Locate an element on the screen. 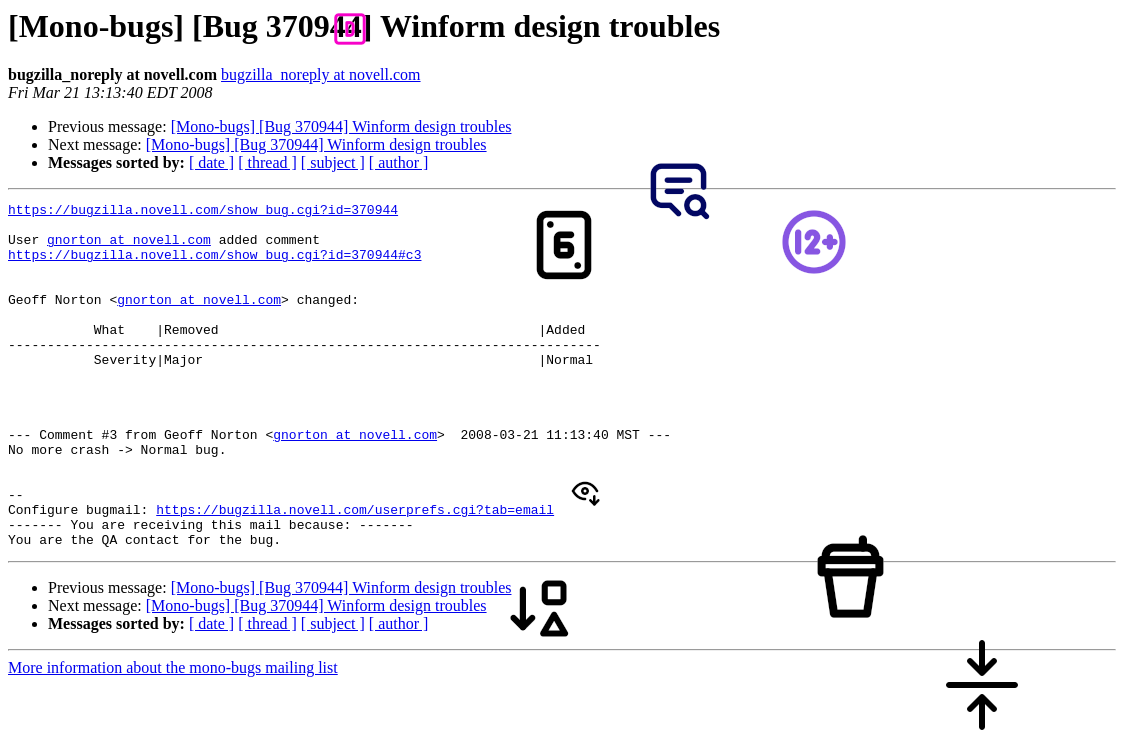 This screenshot has width=1124, height=754. indicates a "D" grade or rating is located at coordinates (350, 29).